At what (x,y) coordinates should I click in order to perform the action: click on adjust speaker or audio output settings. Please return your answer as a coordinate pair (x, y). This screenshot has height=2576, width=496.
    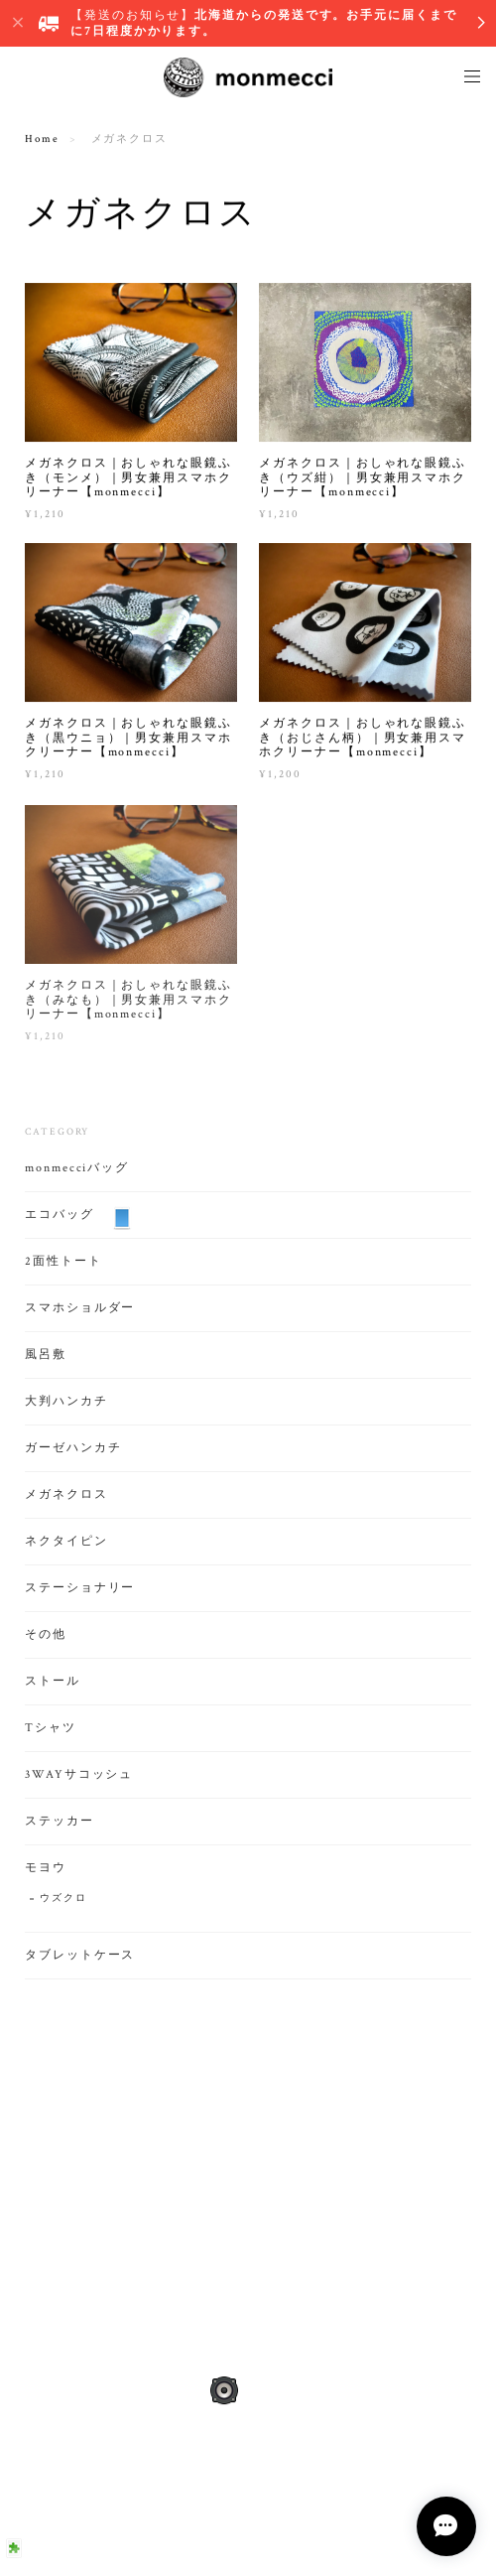
    Looking at the image, I should click on (224, 2390).